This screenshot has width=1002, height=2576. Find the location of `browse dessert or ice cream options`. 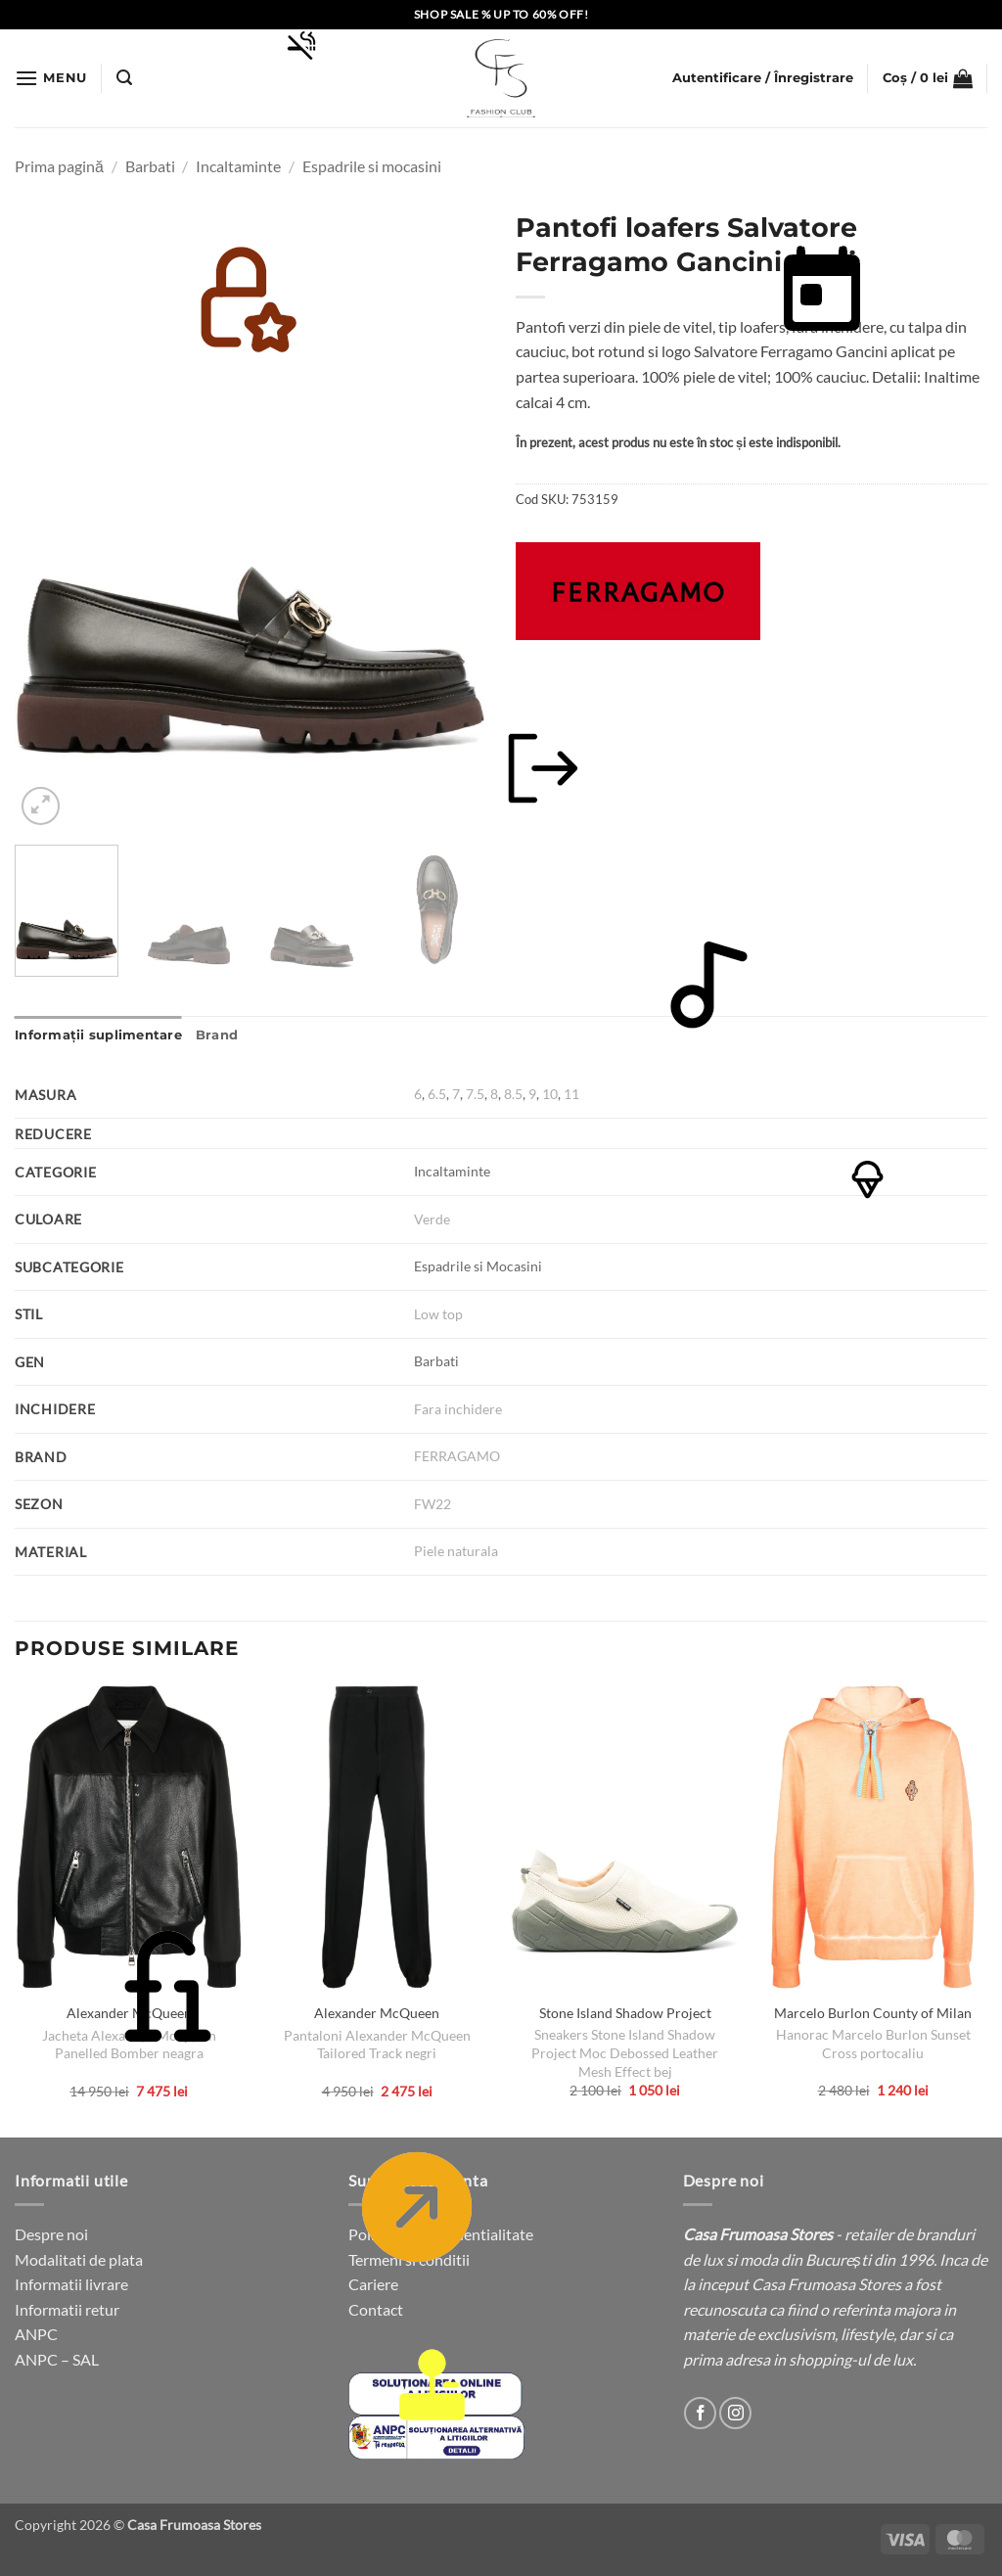

browse dessert or ice cream options is located at coordinates (867, 1178).